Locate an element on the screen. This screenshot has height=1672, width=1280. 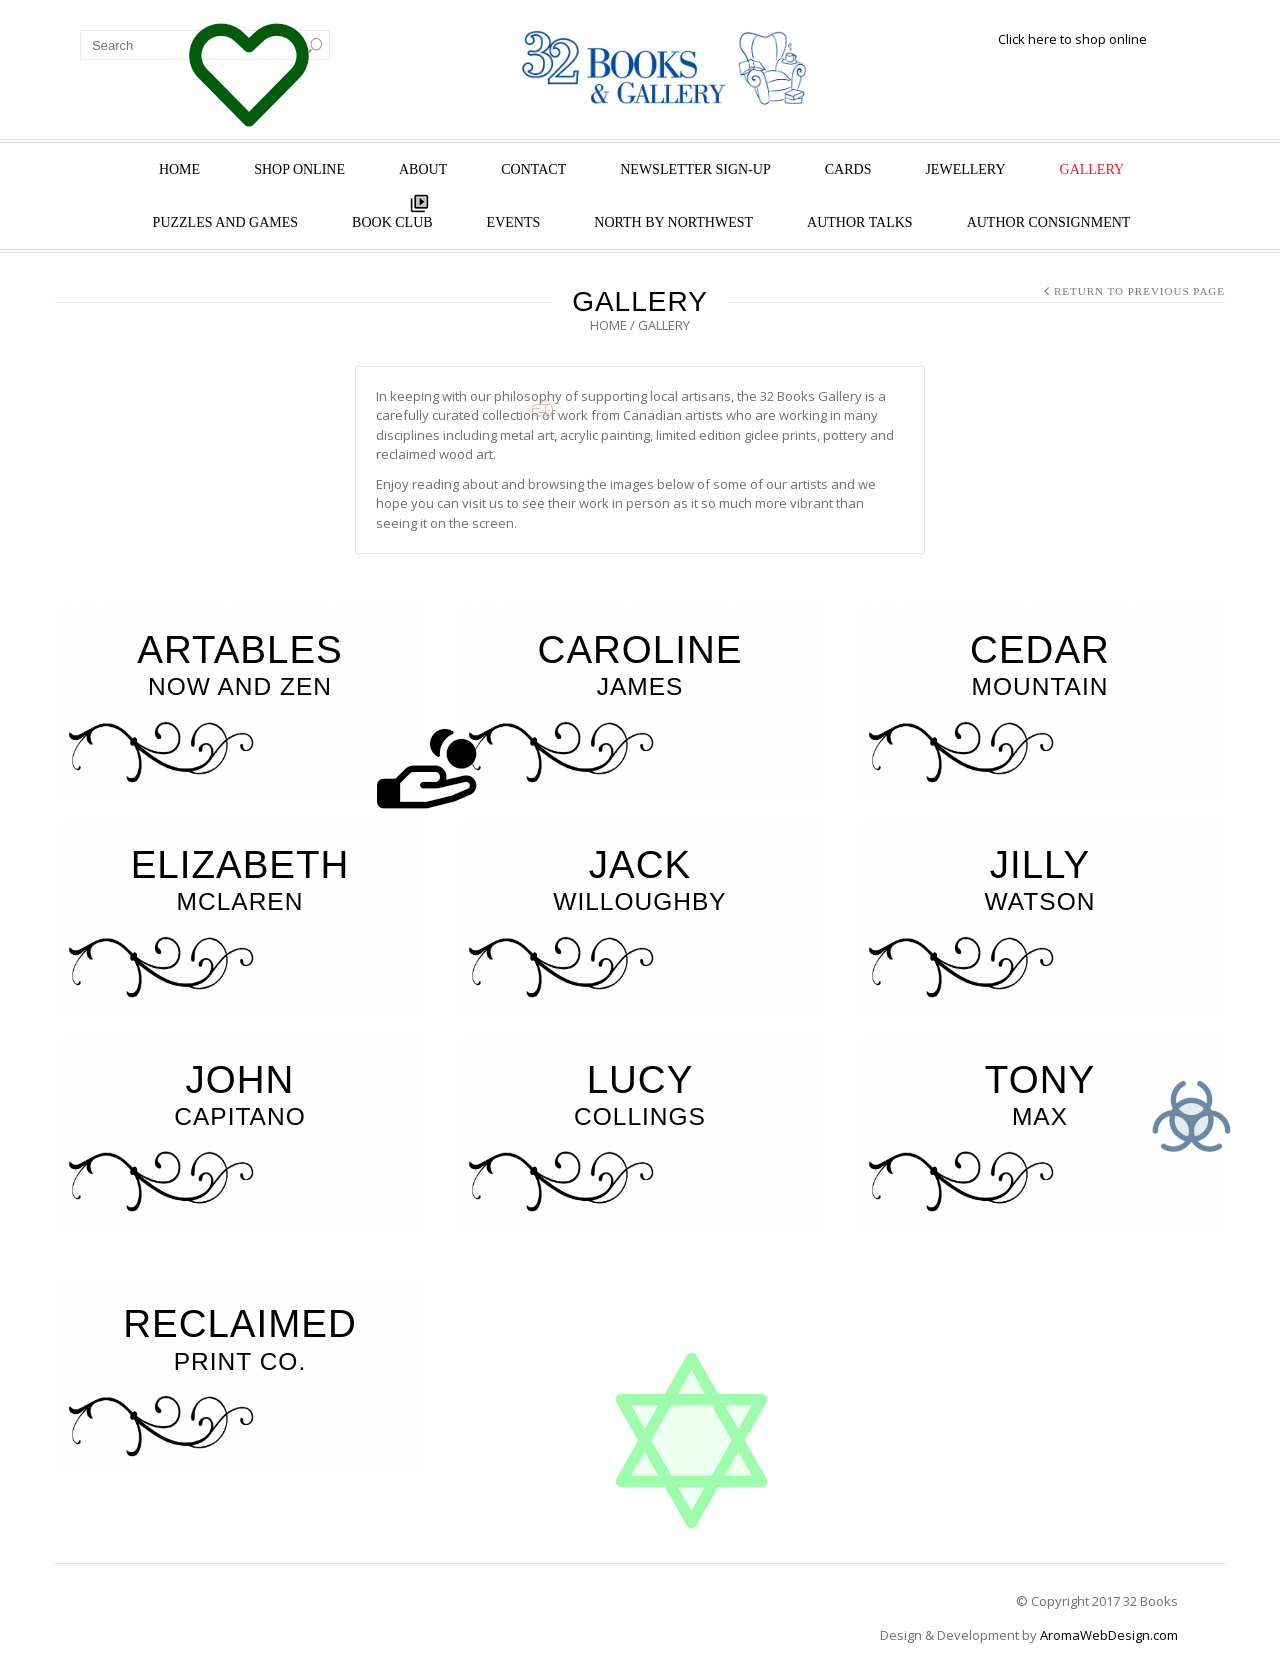
access your video library is located at coordinates (419, 203).